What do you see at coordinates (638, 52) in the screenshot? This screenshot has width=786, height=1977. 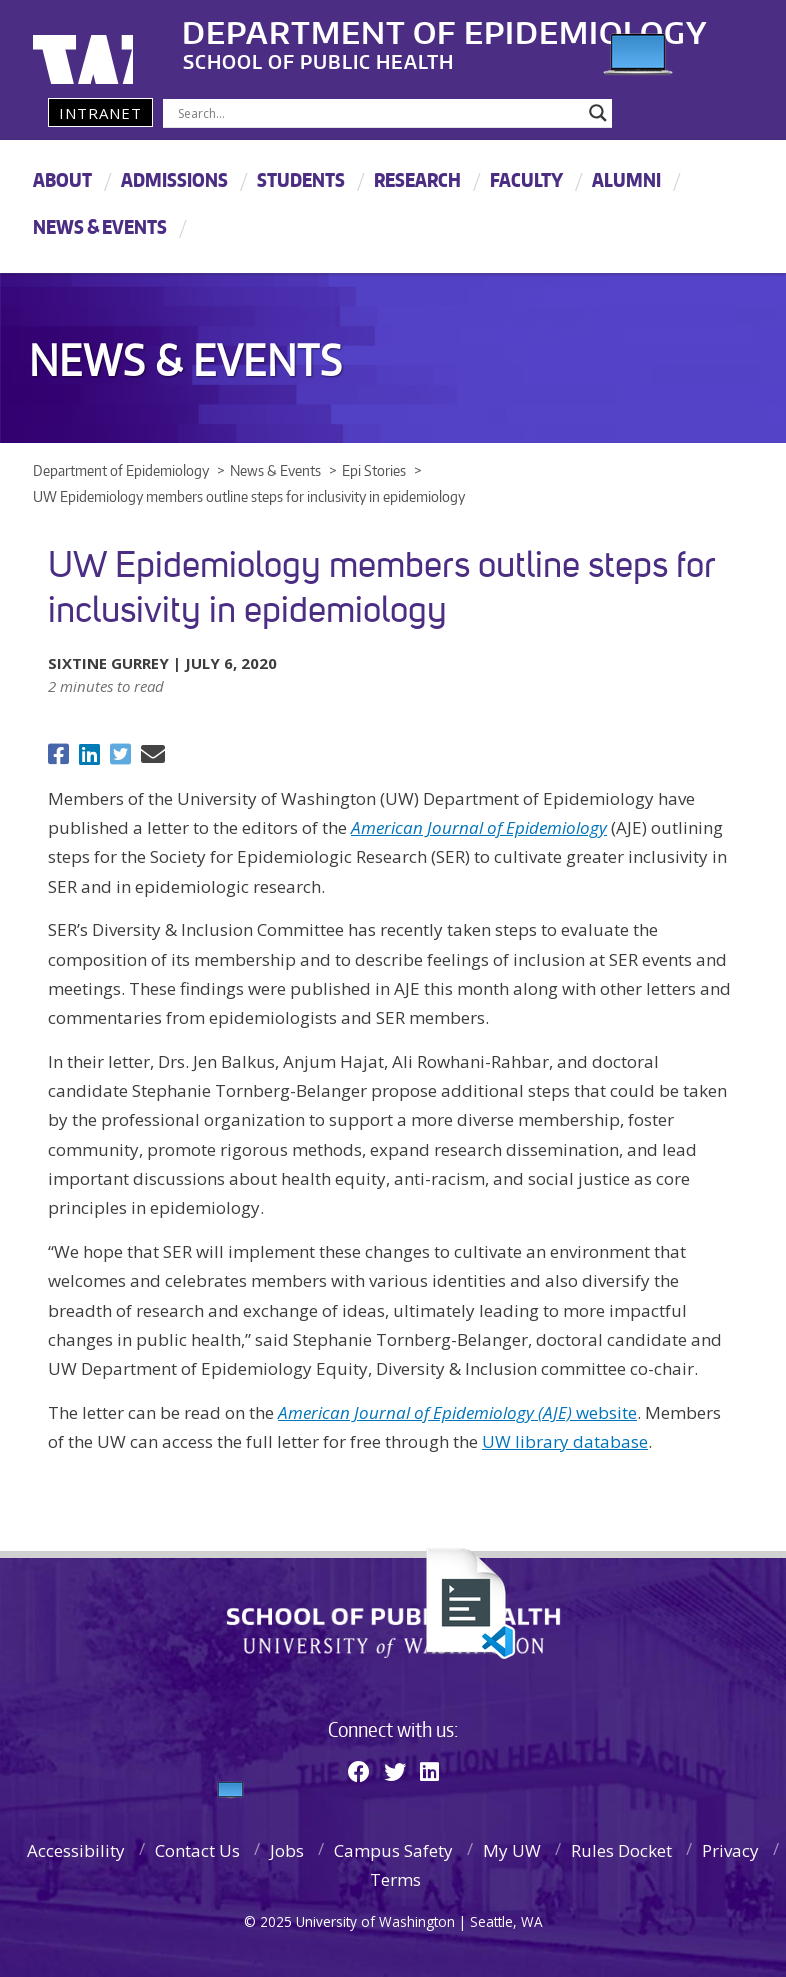 I see `indicates this mac device in system preferences` at bounding box center [638, 52].